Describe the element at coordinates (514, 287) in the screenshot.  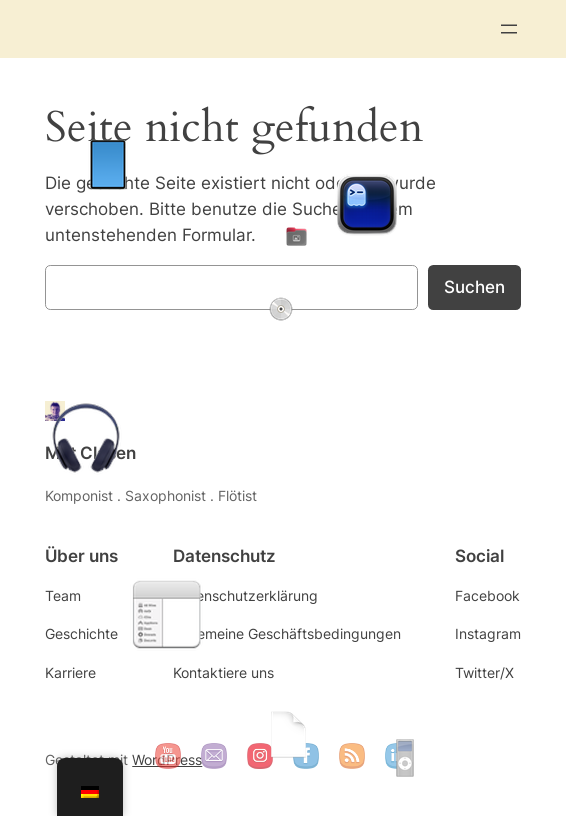
I see `open the Books app` at that location.